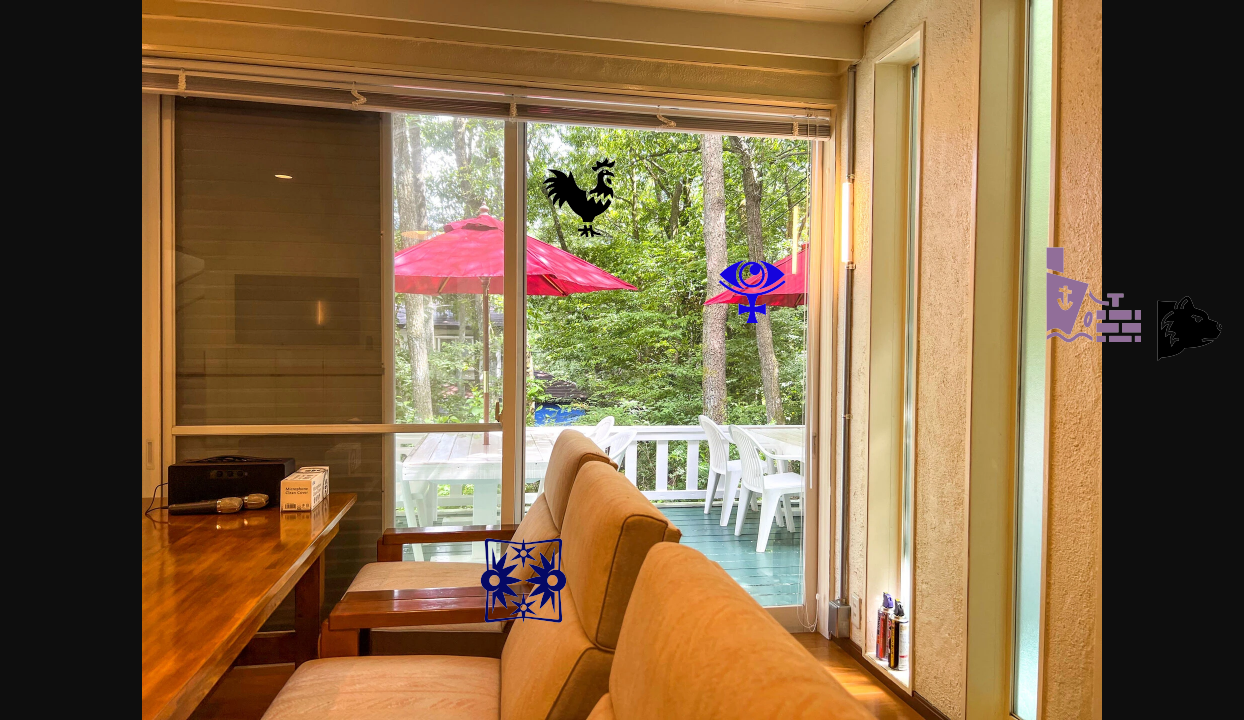 The image size is (1244, 720). What do you see at coordinates (578, 197) in the screenshot?
I see `indicates morning alarm or wake-up feature` at bounding box center [578, 197].